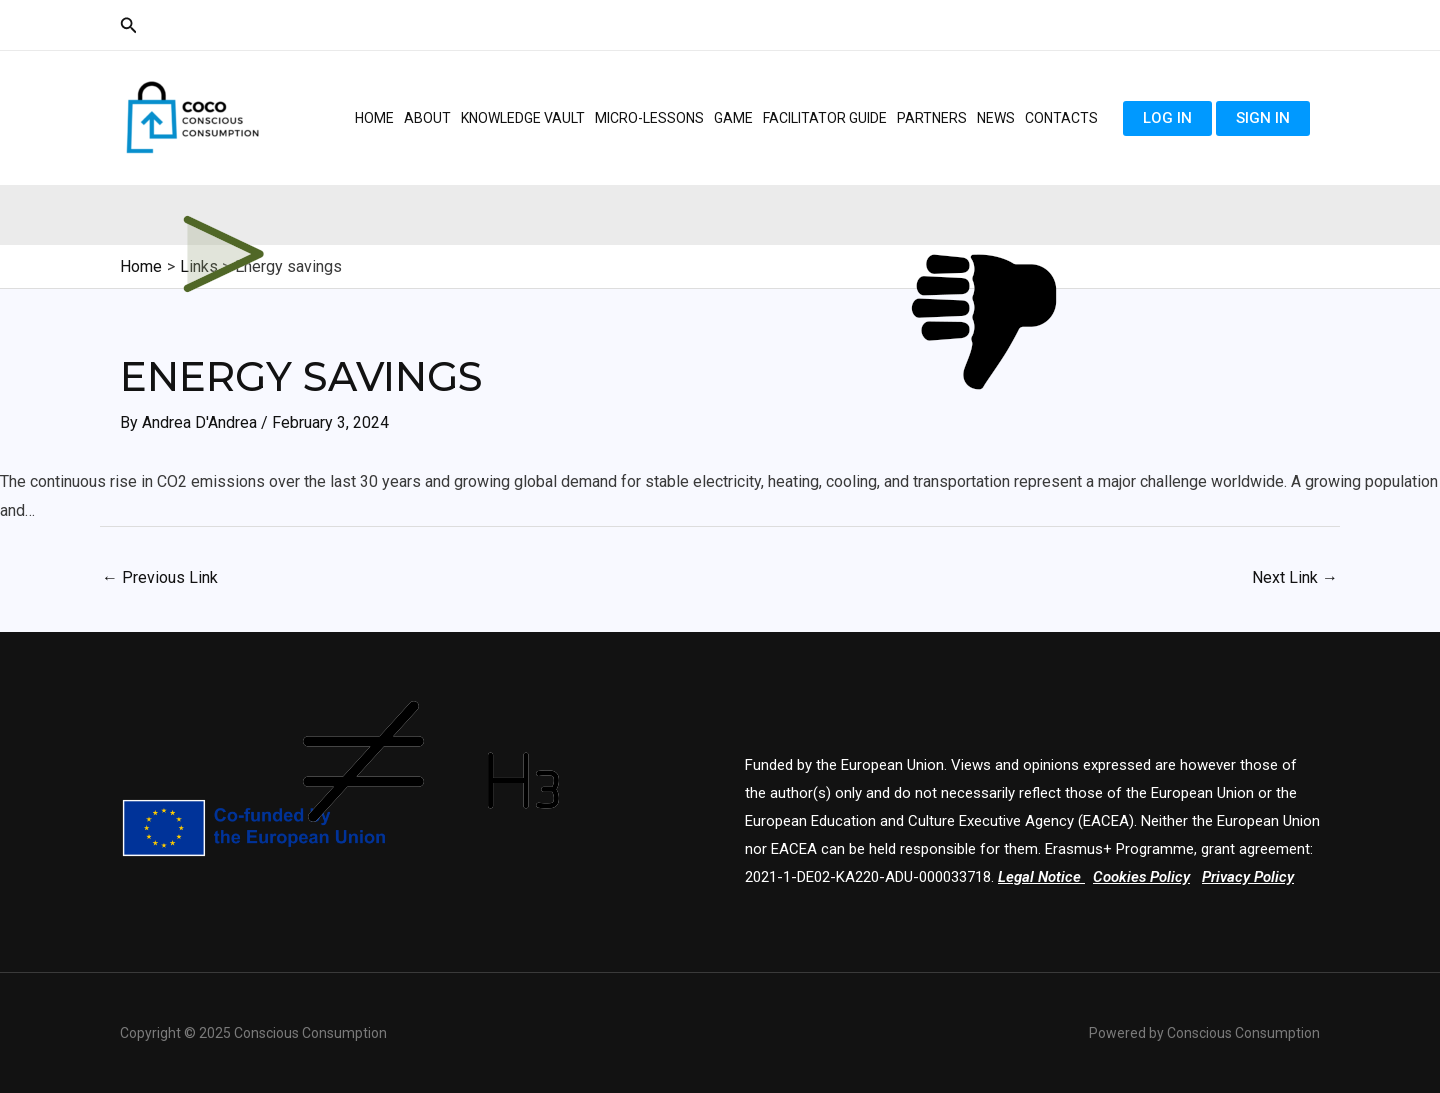  I want to click on indicates values are not equal or a mismatch, so click(363, 761).